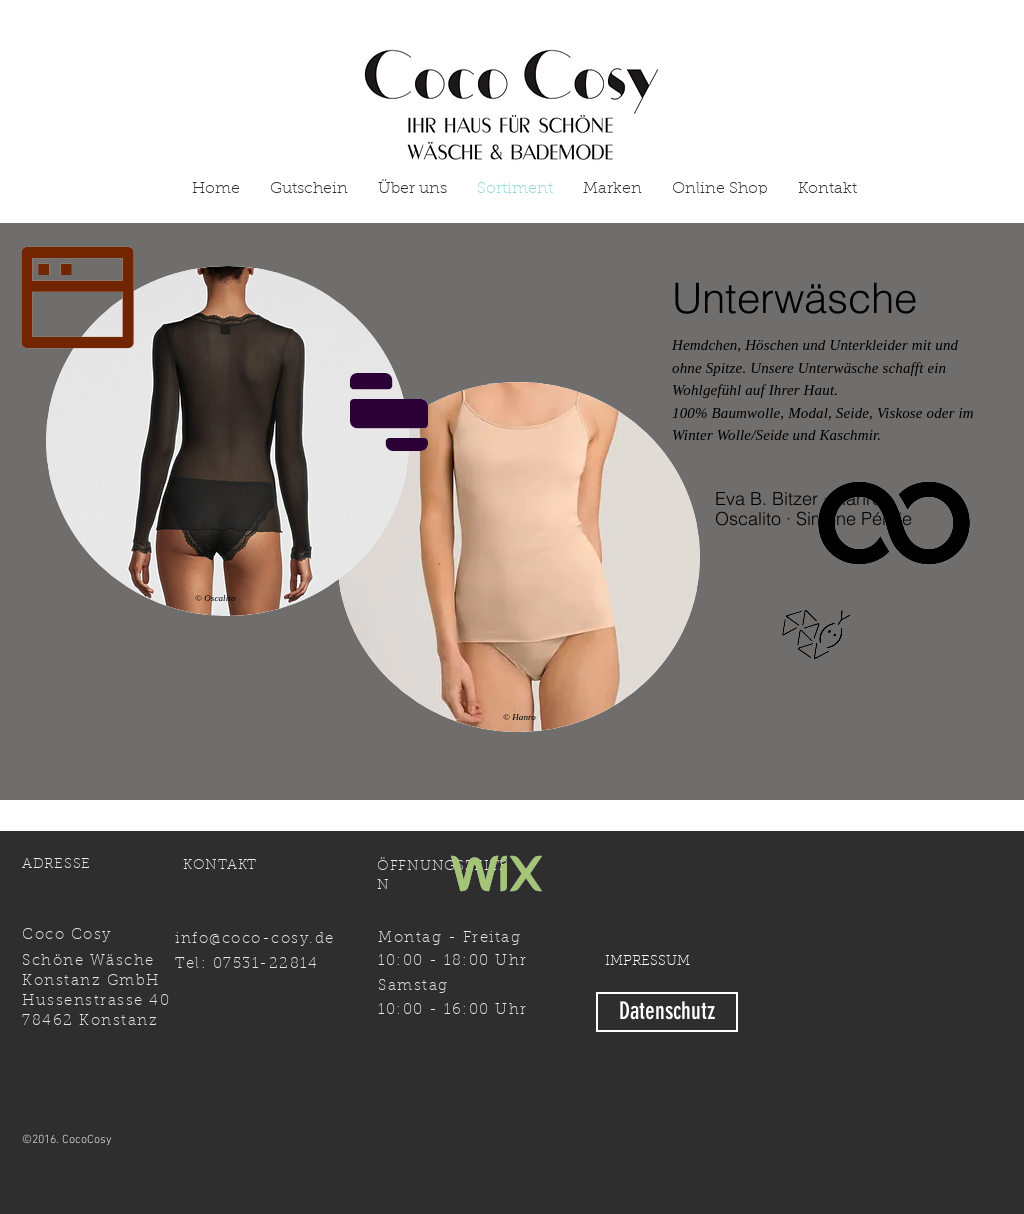 The width and height of the screenshot is (1024, 1214). What do you see at coordinates (77, 297) in the screenshot?
I see `open a new browser window` at bounding box center [77, 297].